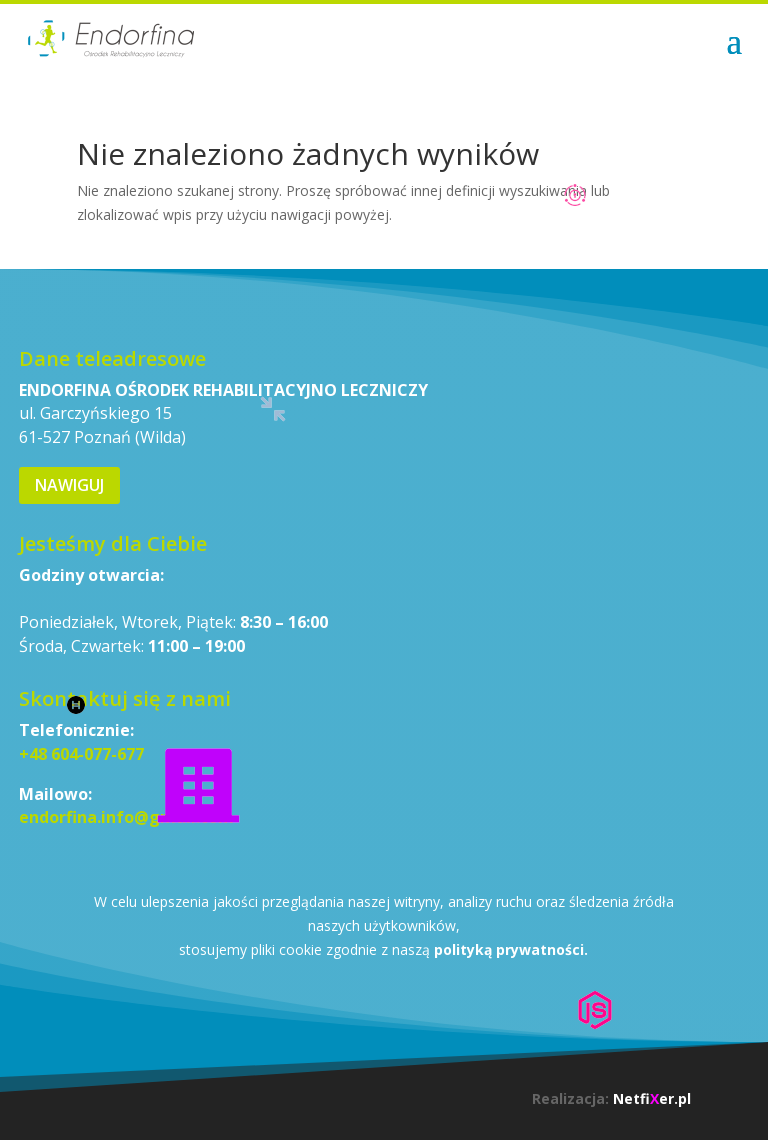  Describe the element at coordinates (575, 195) in the screenshot. I see `fusionauth identity and authentication service logo` at that location.